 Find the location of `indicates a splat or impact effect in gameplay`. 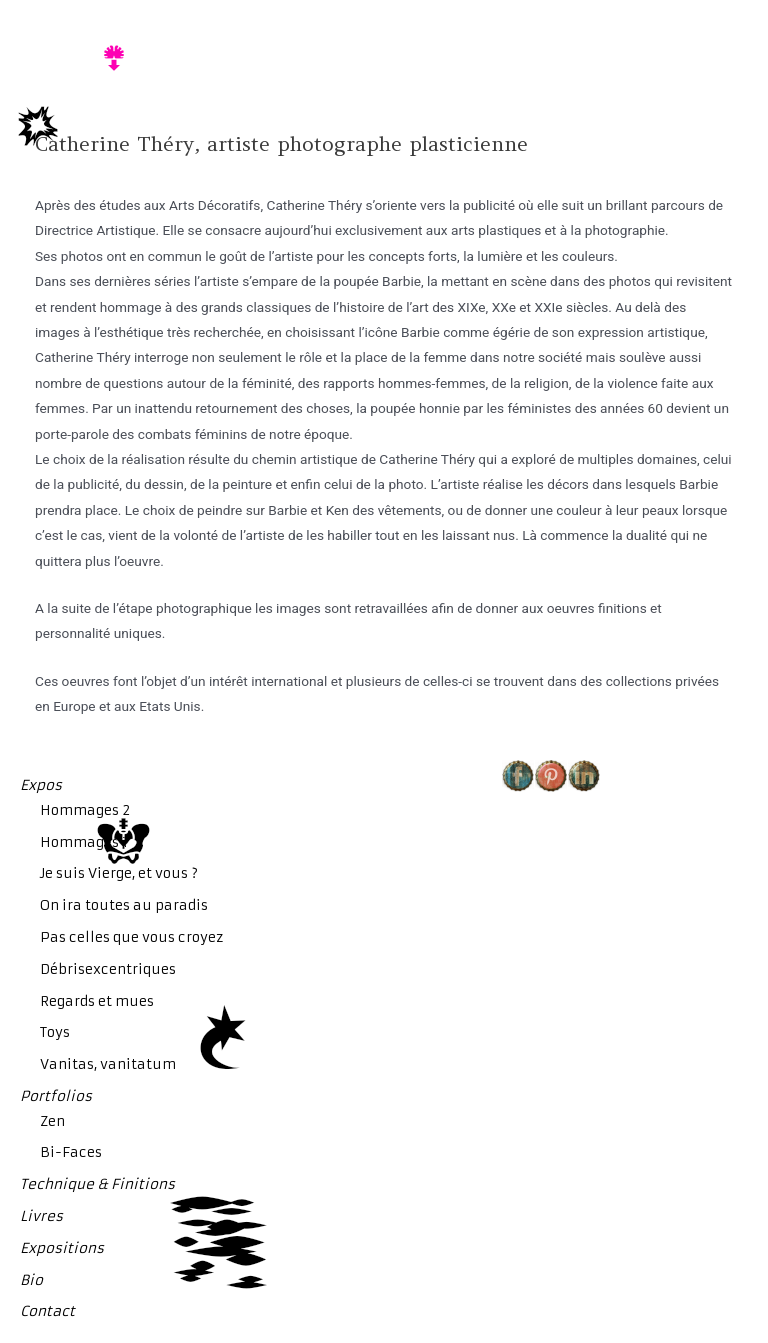

indicates a splat or impact effect in gameplay is located at coordinates (38, 126).